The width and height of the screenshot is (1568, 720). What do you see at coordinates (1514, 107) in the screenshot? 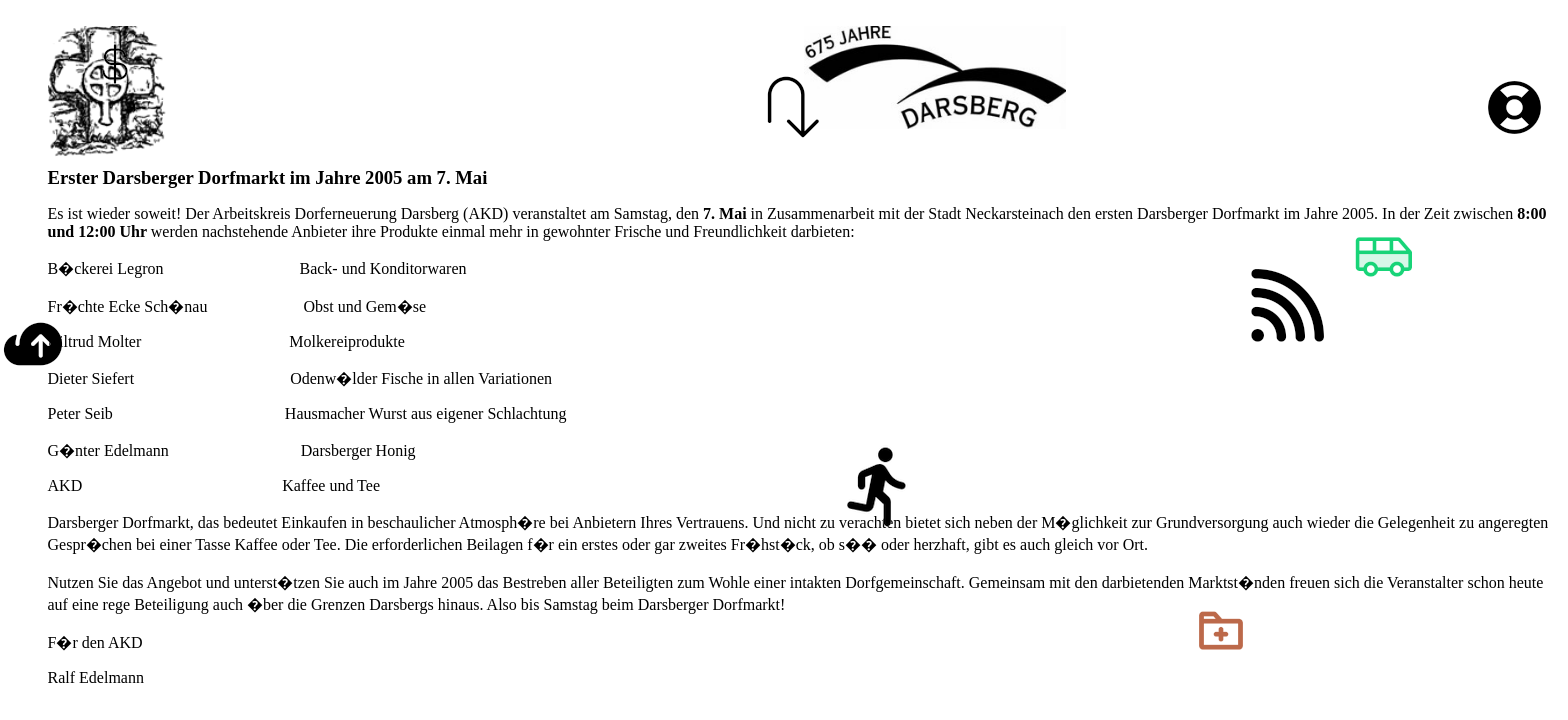
I see `access help or support center` at bounding box center [1514, 107].